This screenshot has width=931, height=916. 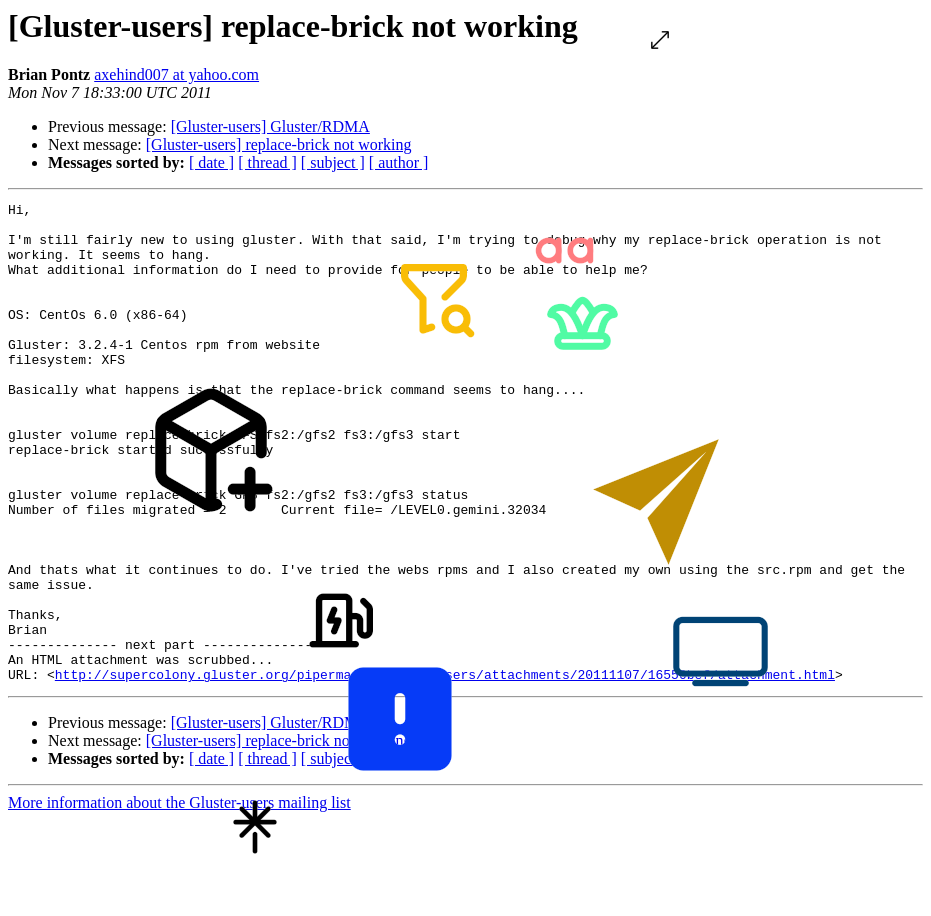 I want to click on search within filtered results, so click(x=434, y=297).